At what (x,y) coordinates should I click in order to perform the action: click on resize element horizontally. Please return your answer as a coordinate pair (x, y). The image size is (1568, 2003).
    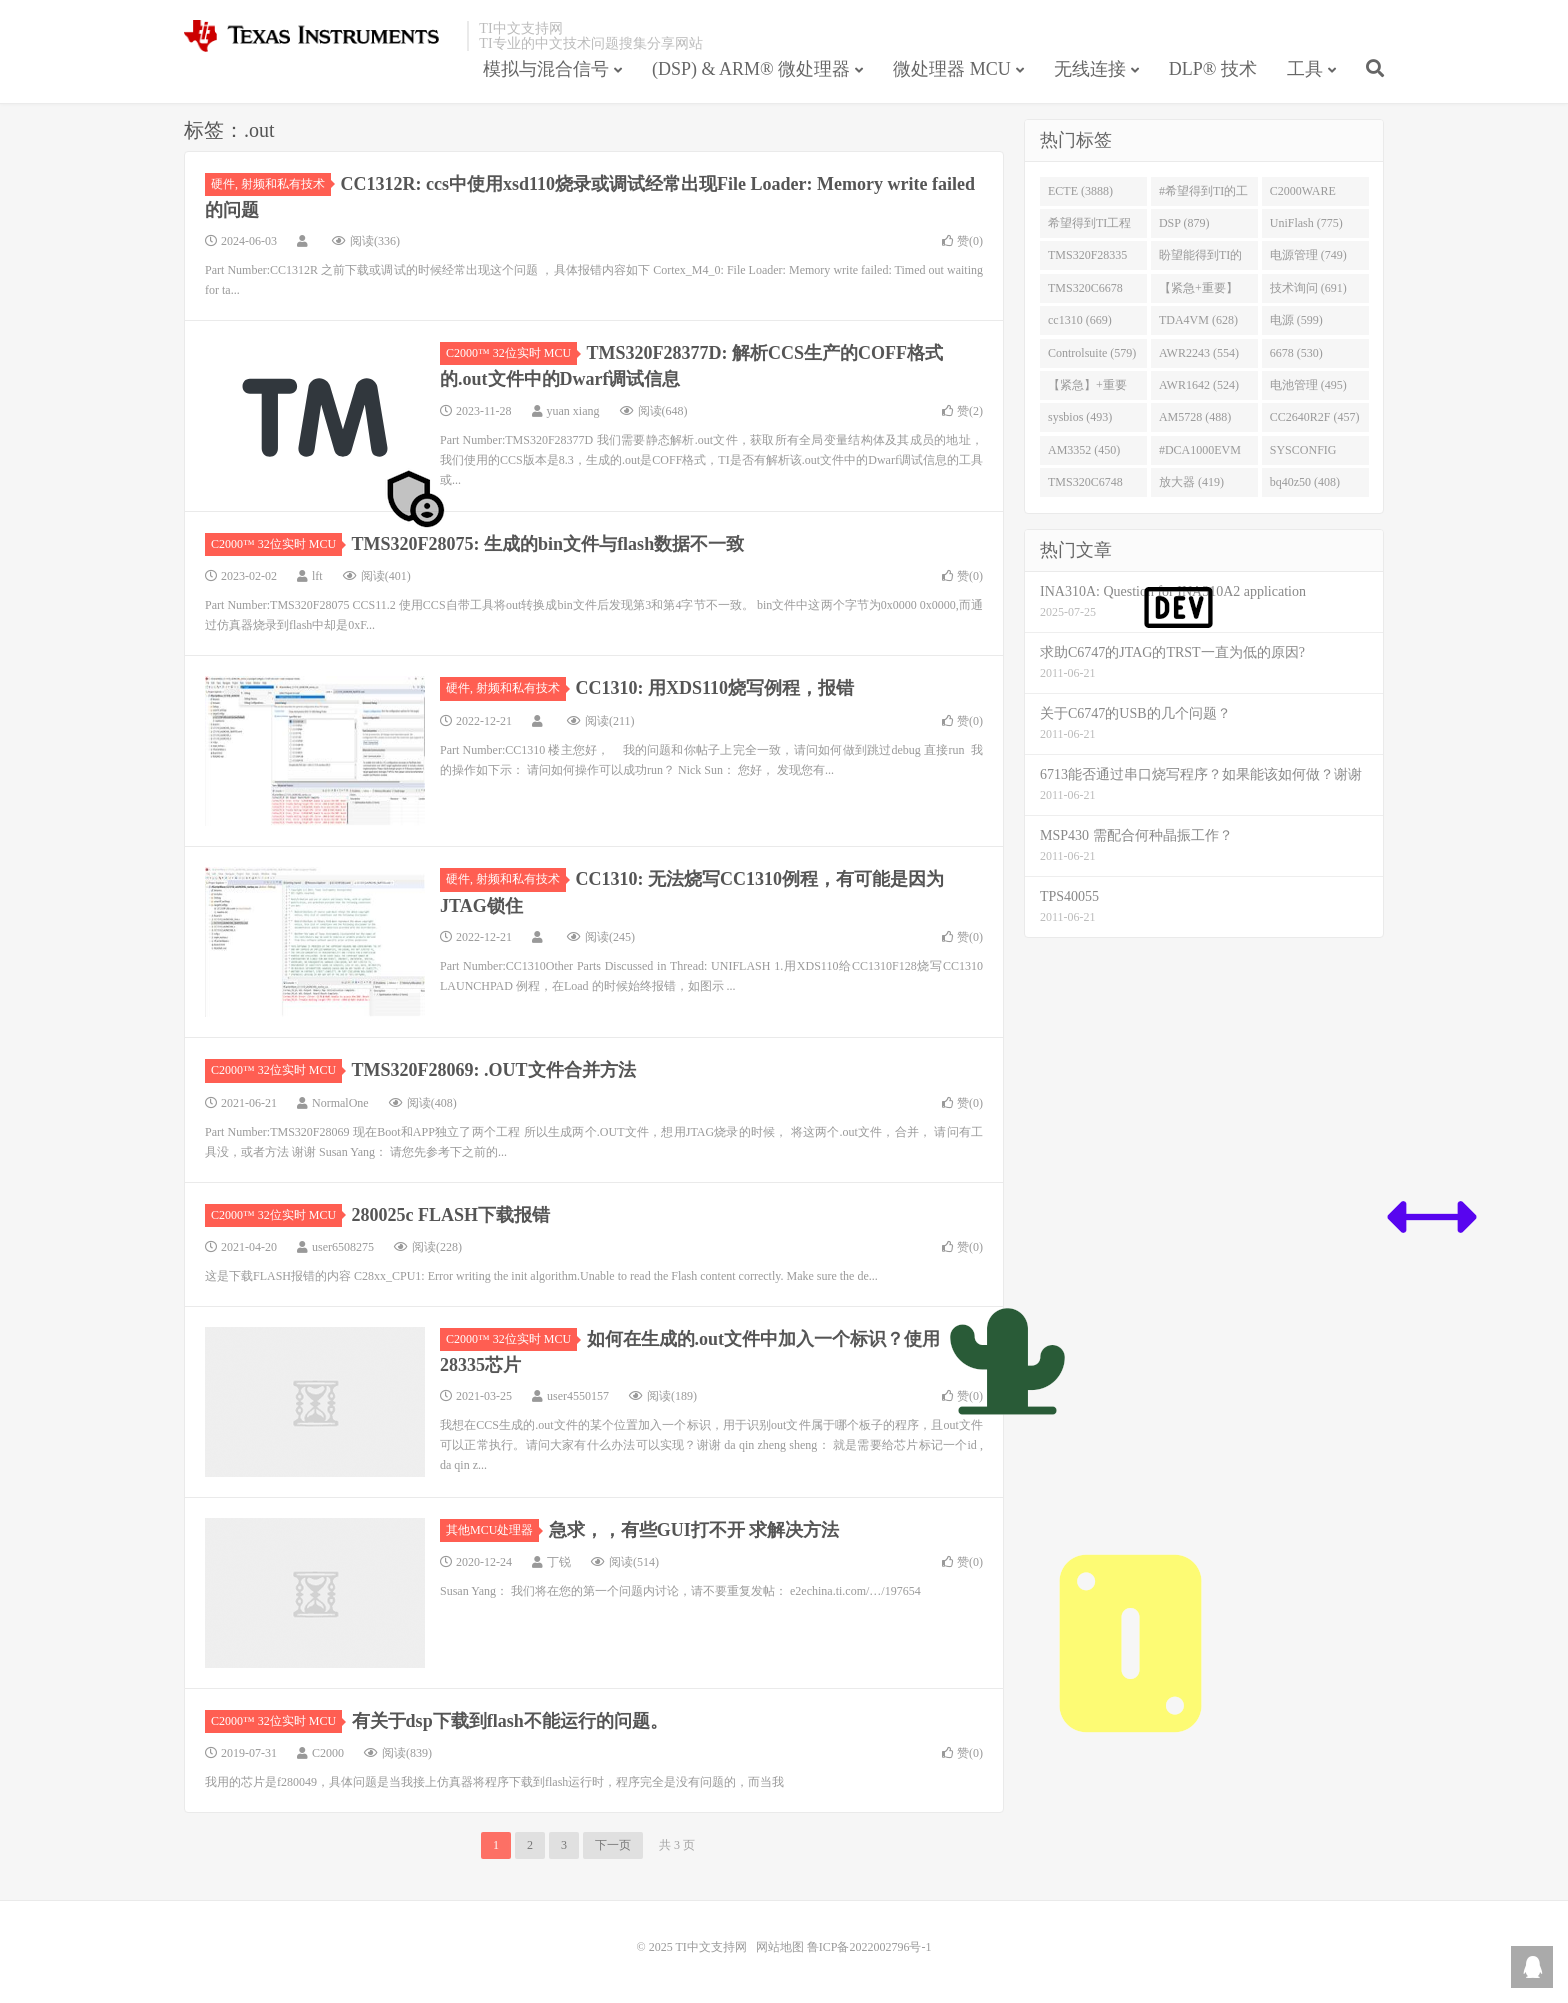
    Looking at the image, I should click on (1432, 1217).